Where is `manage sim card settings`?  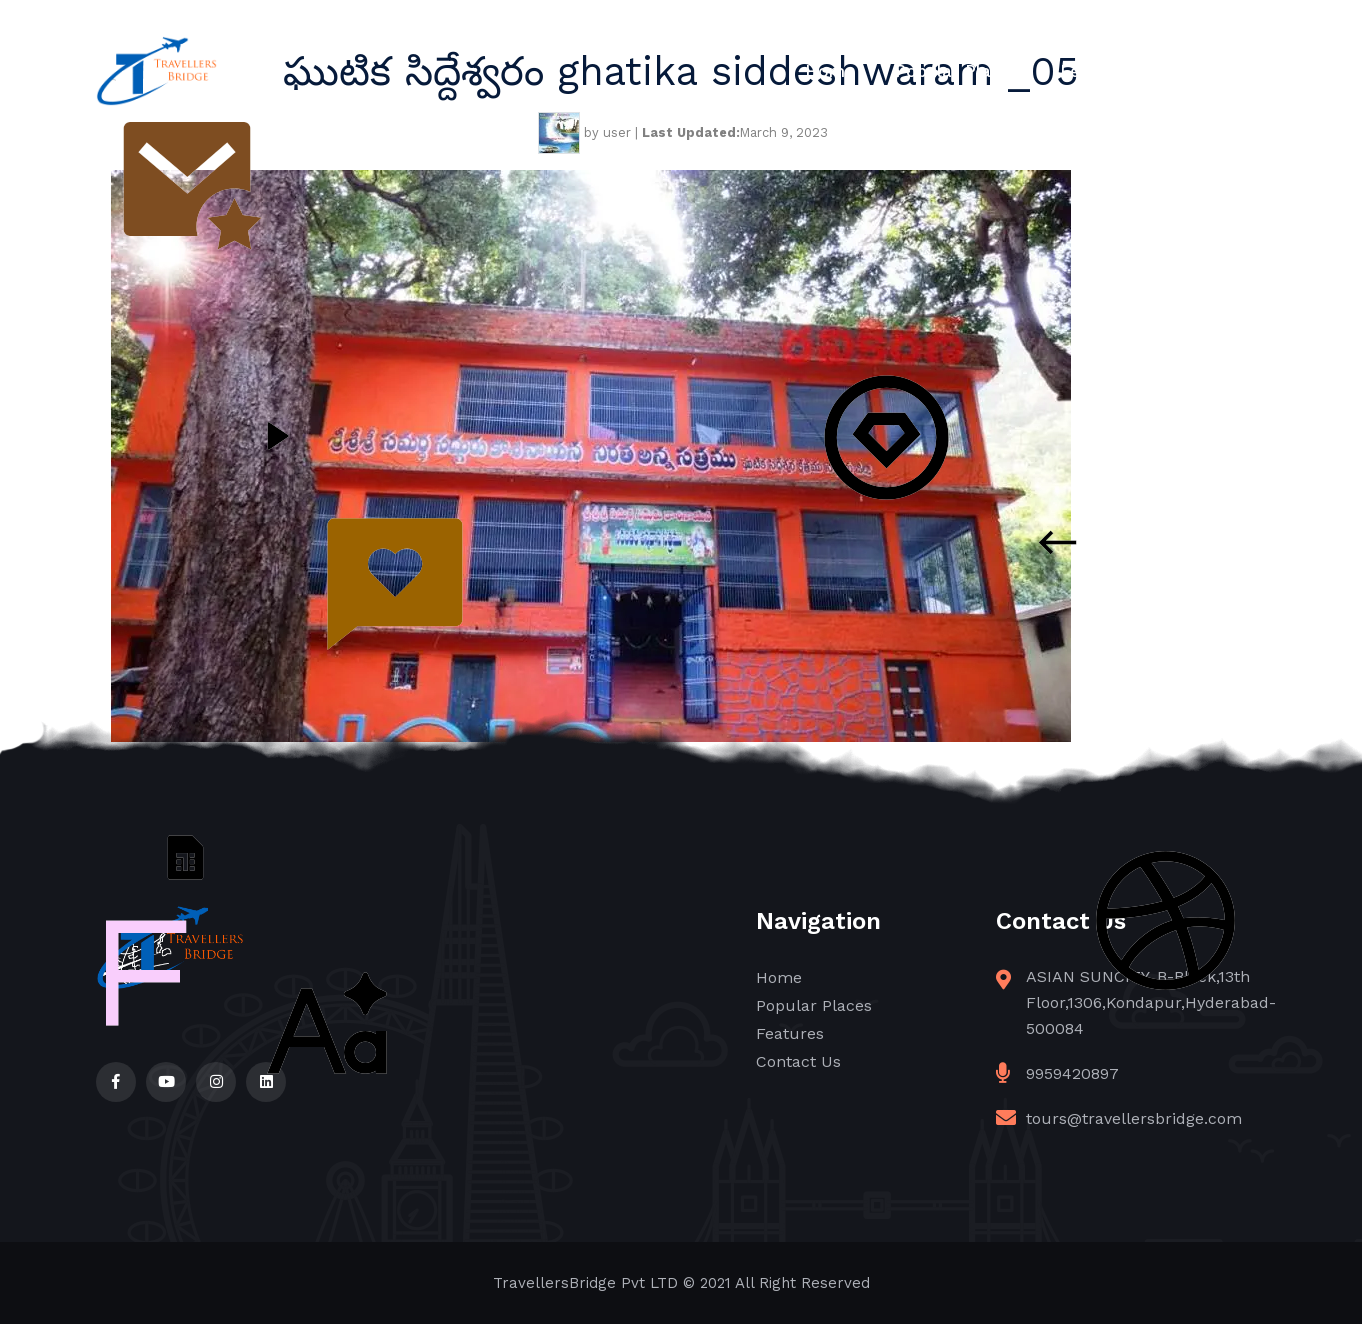 manage sim card settings is located at coordinates (185, 857).